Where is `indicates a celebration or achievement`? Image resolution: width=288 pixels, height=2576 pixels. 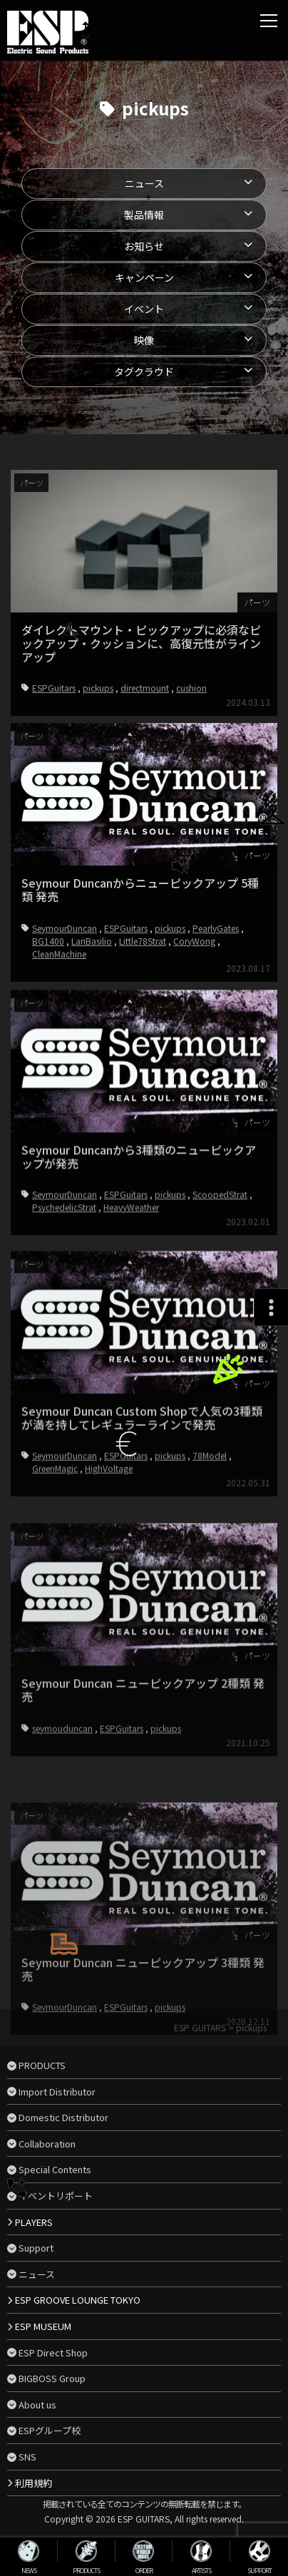 indicates a celebration or achievement is located at coordinates (227, 1370).